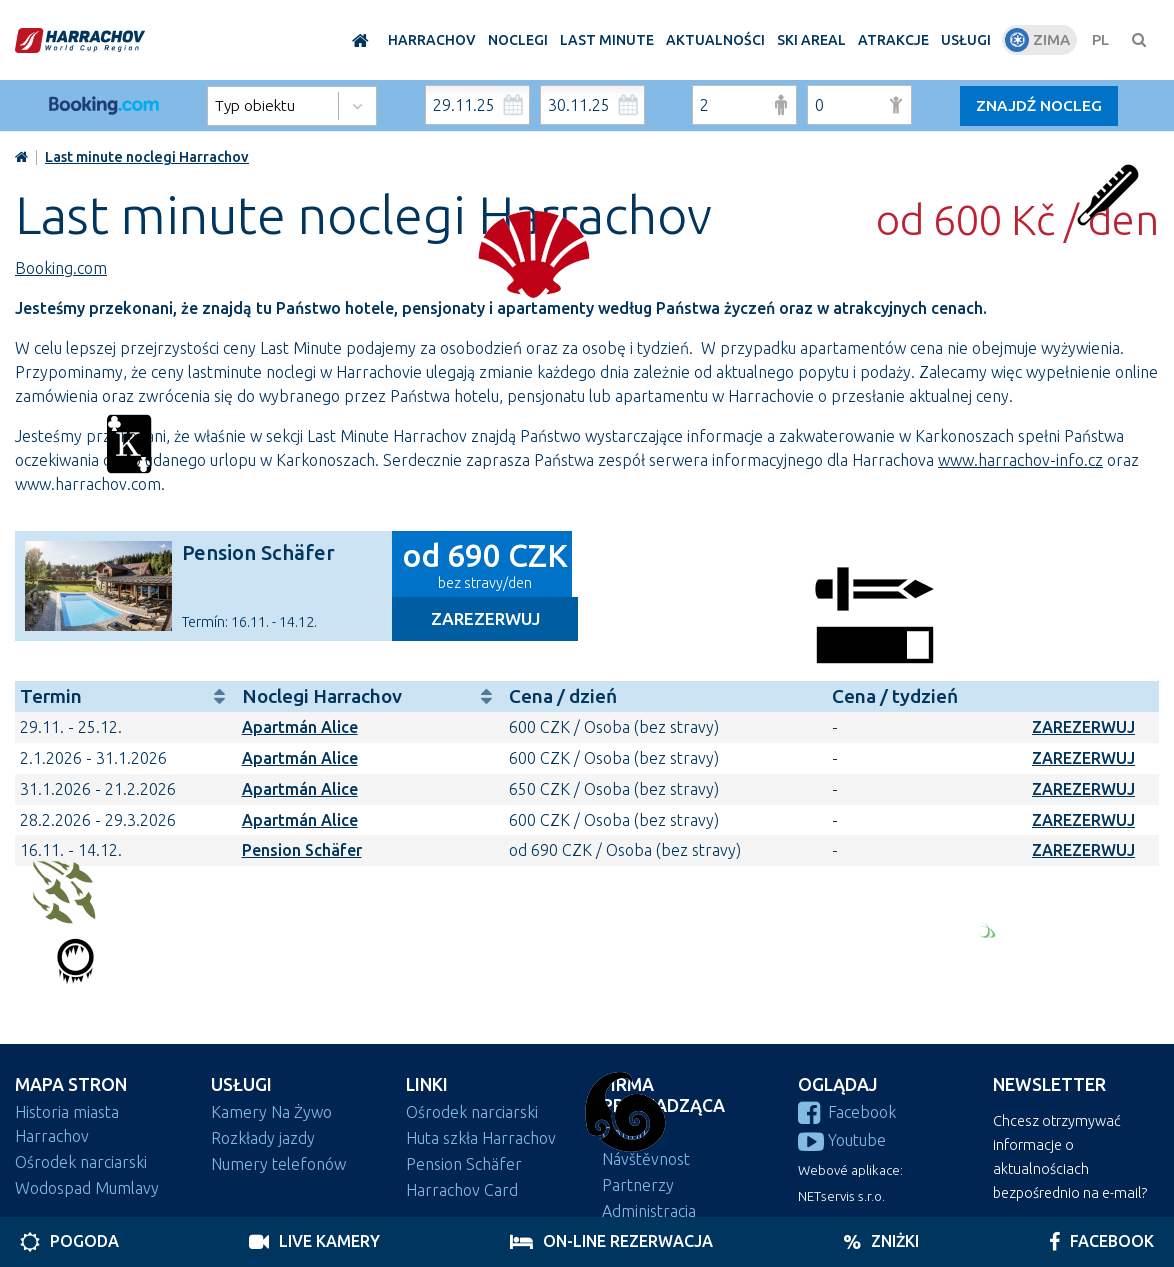 The width and height of the screenshot is (1174, 1267). What do you see at coordinates (534, 253) in the screenshot?
I see `seafood or shellfish category indicator` at bounding box center [534, 253].